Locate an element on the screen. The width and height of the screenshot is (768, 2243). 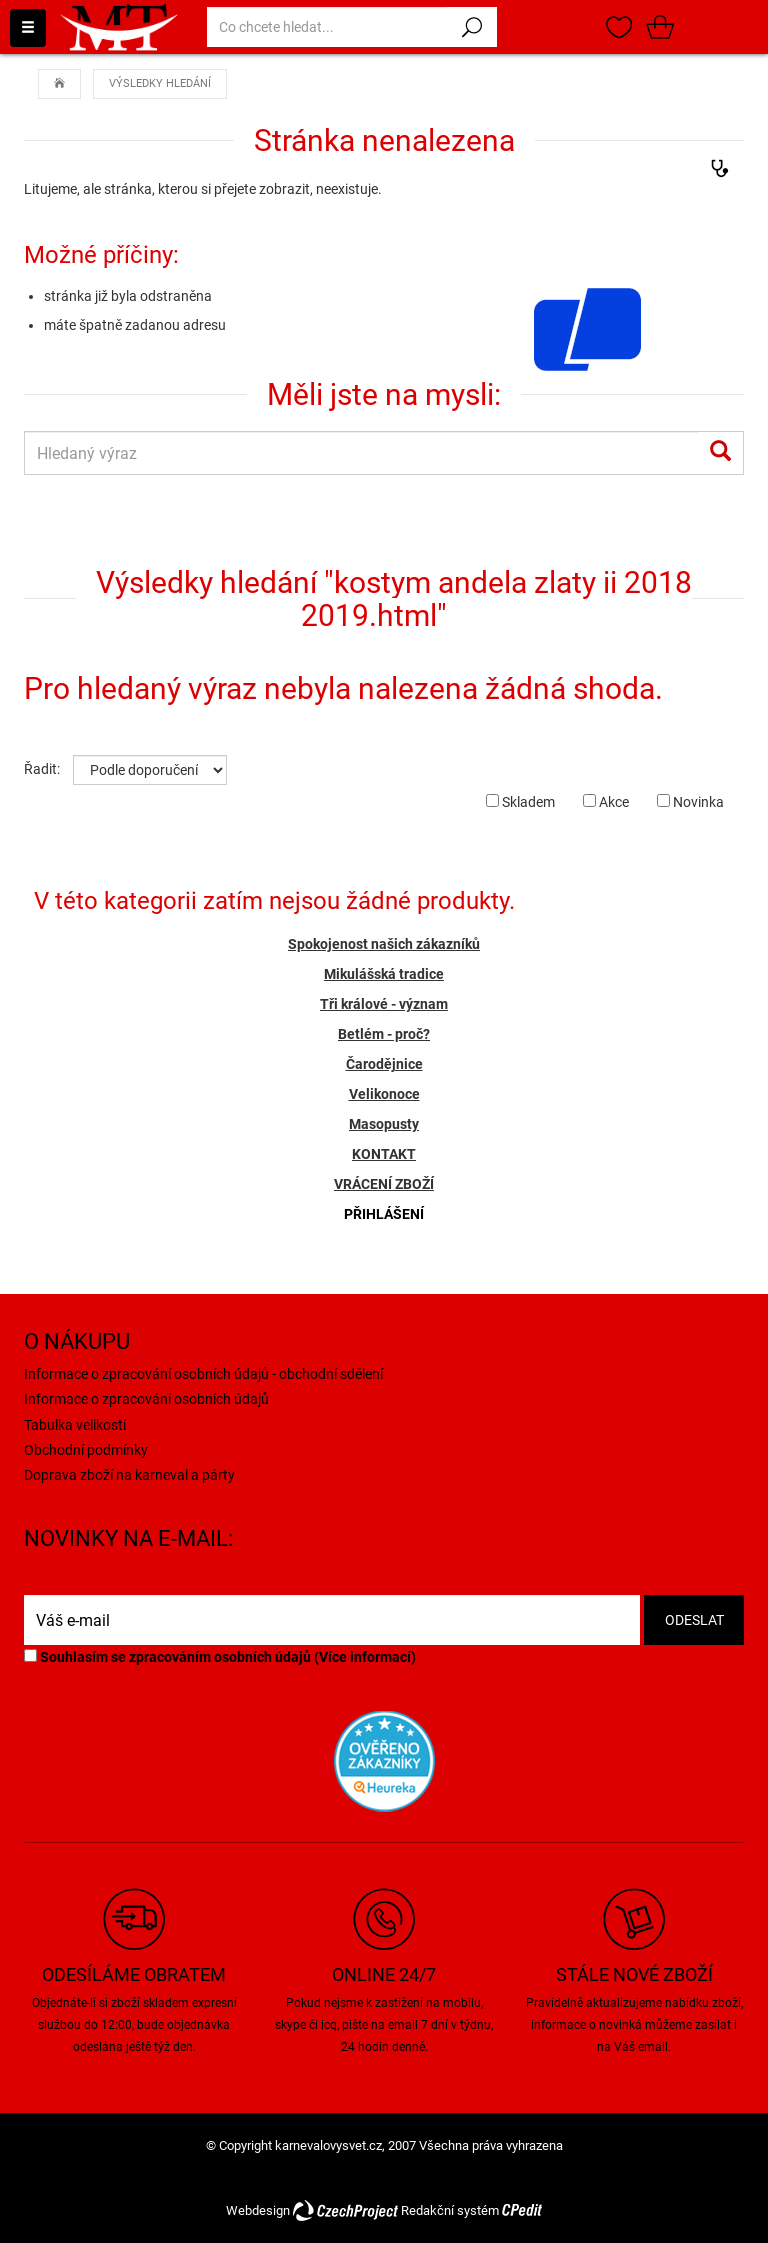
open the warp terminal application is located at coordinates (587, 329).